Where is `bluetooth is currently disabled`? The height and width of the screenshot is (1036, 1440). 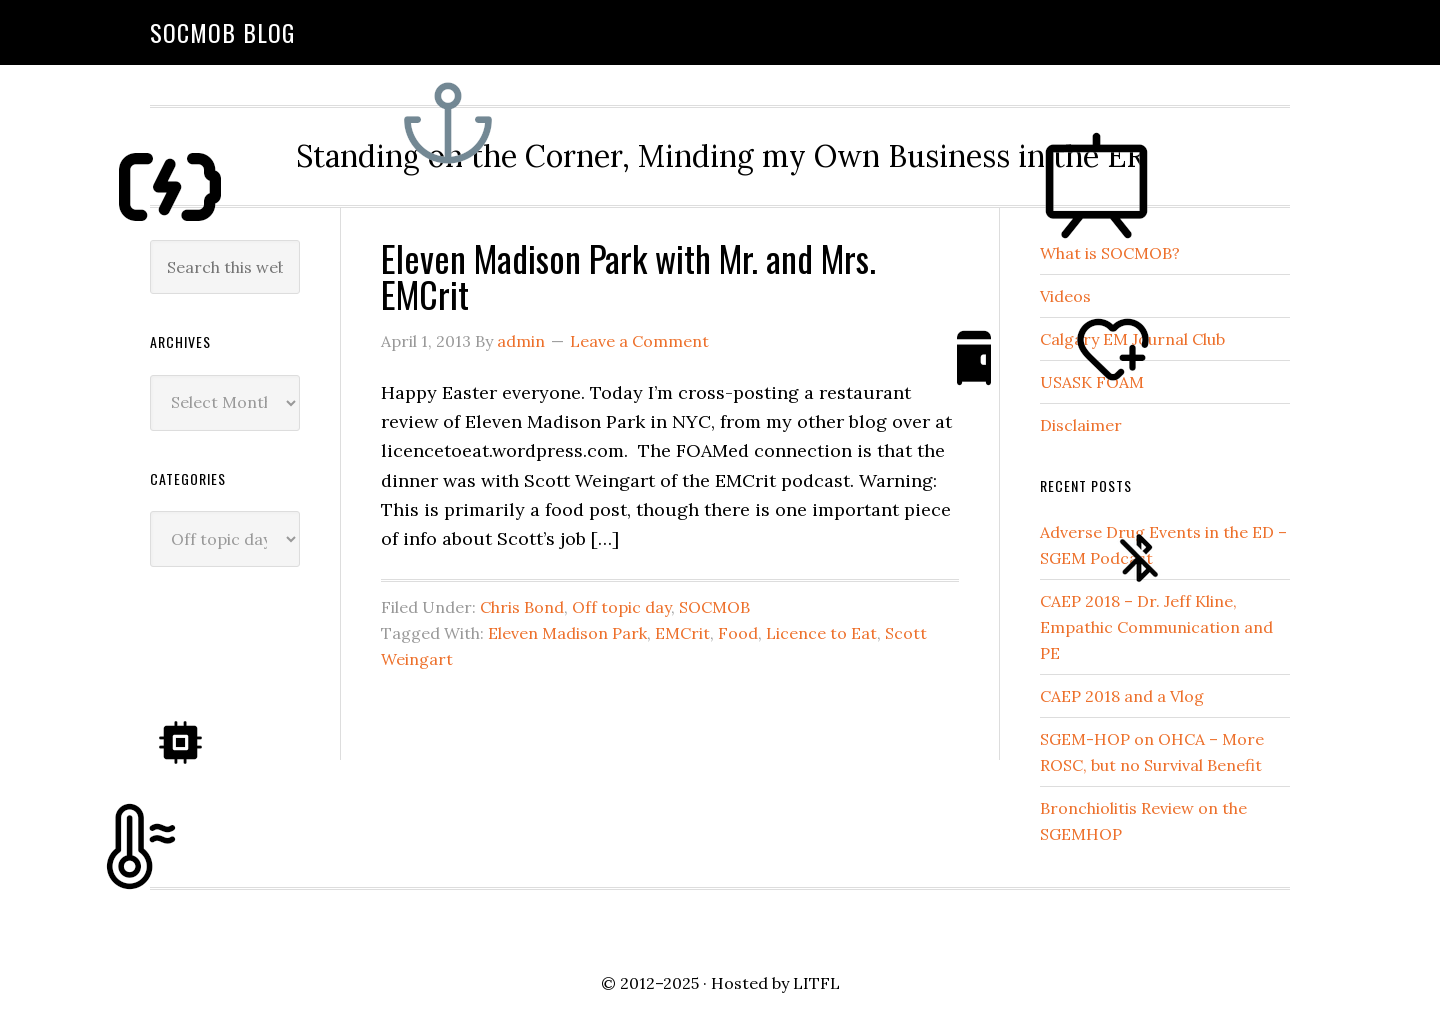 bluetooth is currently disabled is located at coordinates (1139, 558).